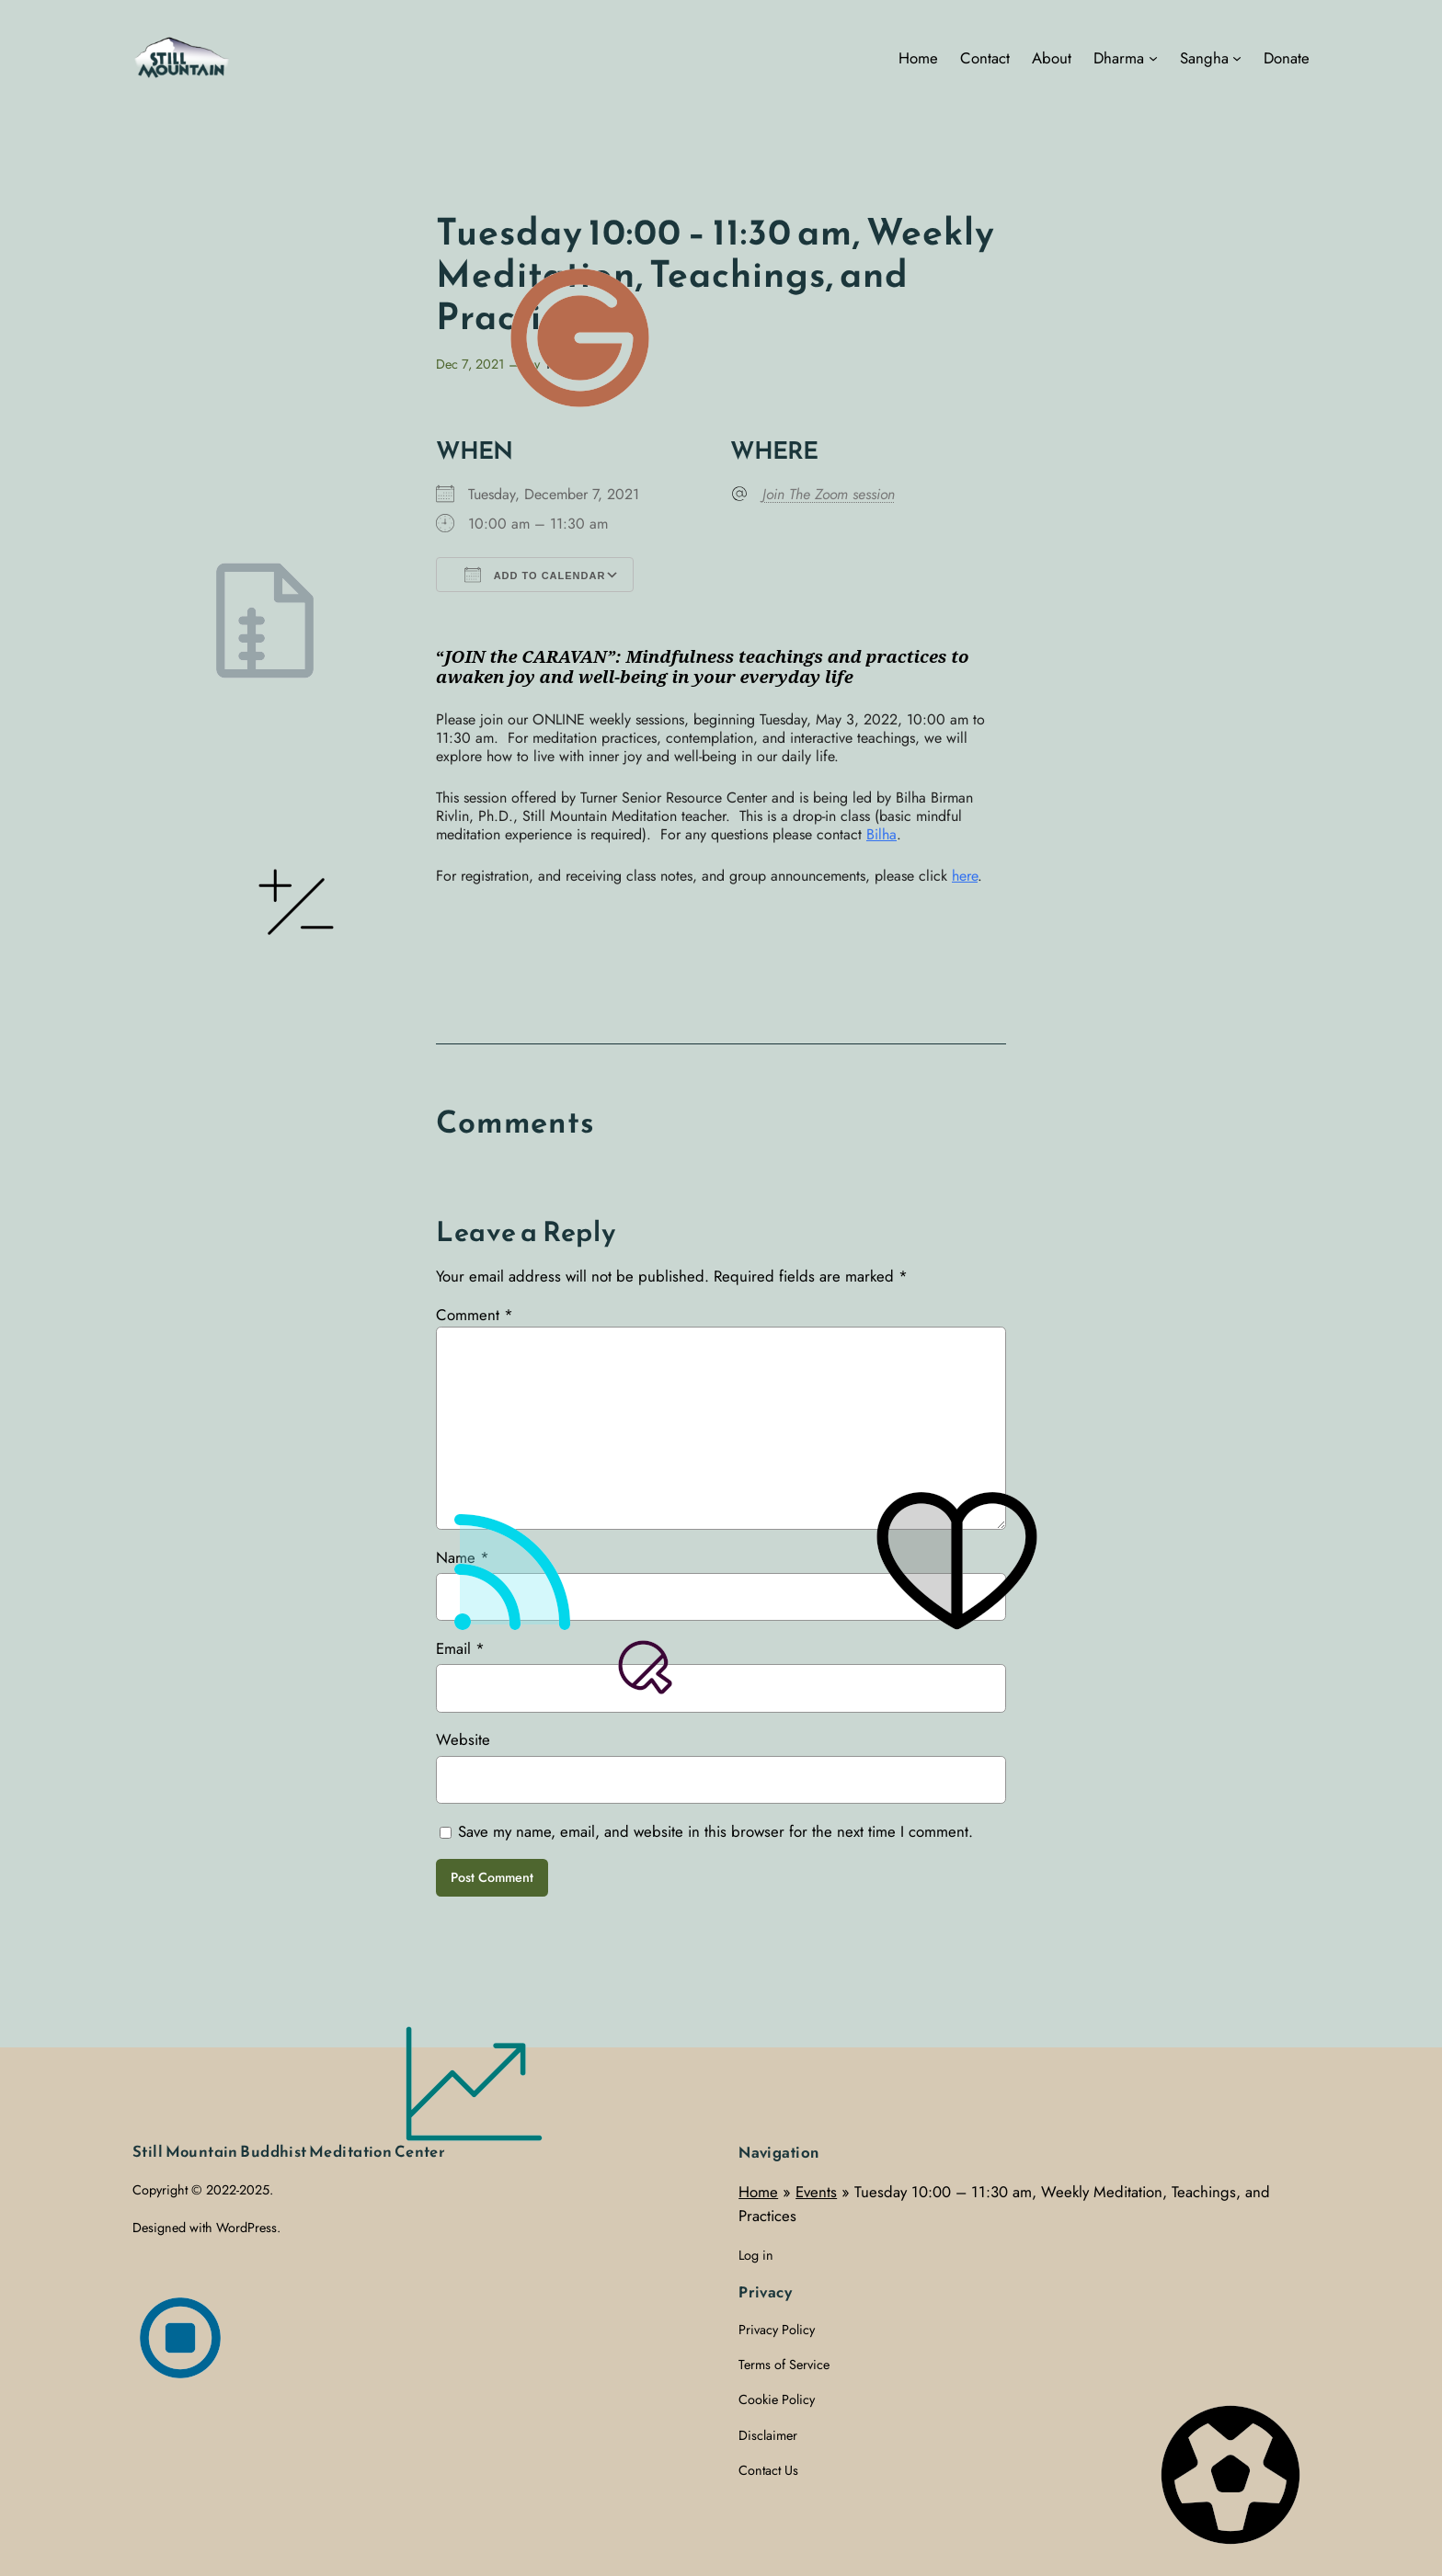 Image resolution: width=1442 pixels, height=2576 pixels. What do you see at coordinates (180, 2338) in the screenshot?
I see `stop media playback` at bounding box center [180, 2338].